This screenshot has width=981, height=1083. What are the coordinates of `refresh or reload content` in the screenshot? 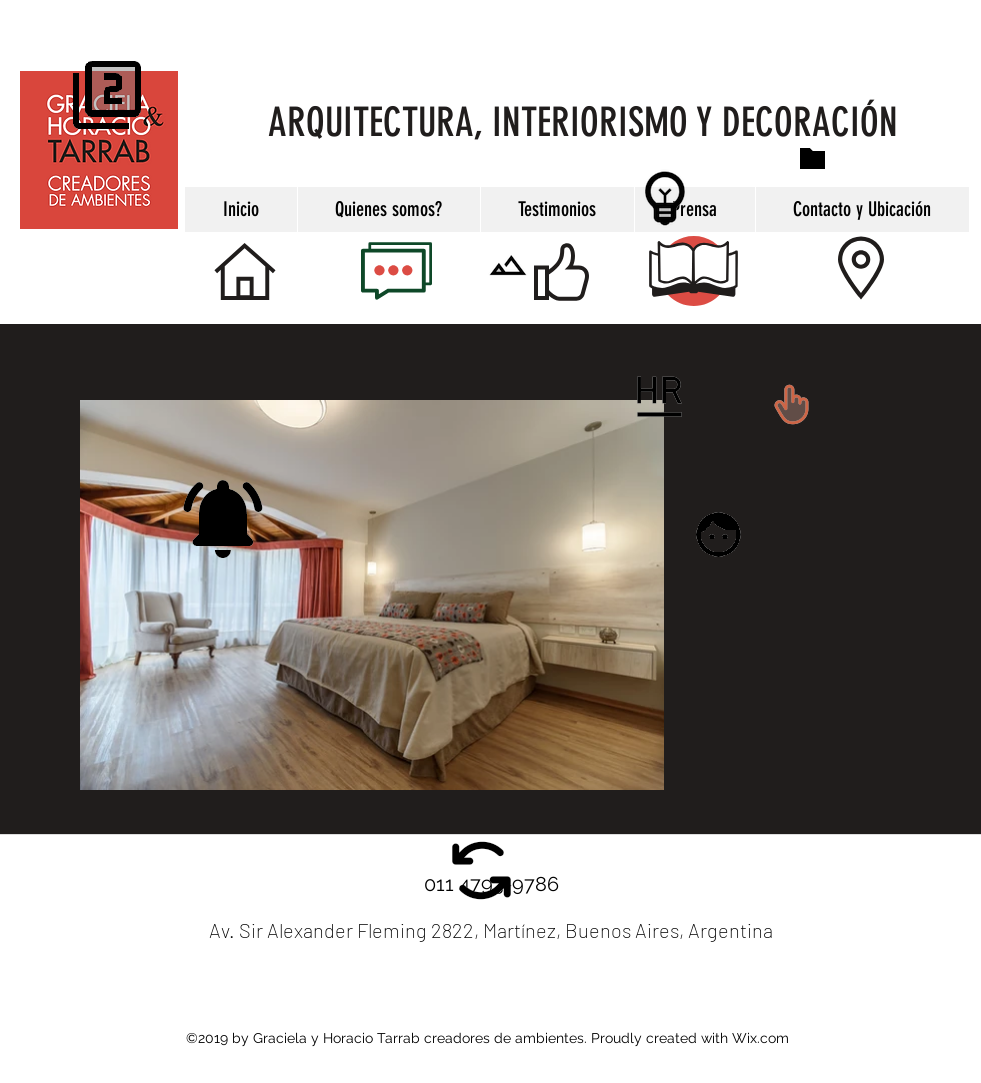 It's located at (481, 870).